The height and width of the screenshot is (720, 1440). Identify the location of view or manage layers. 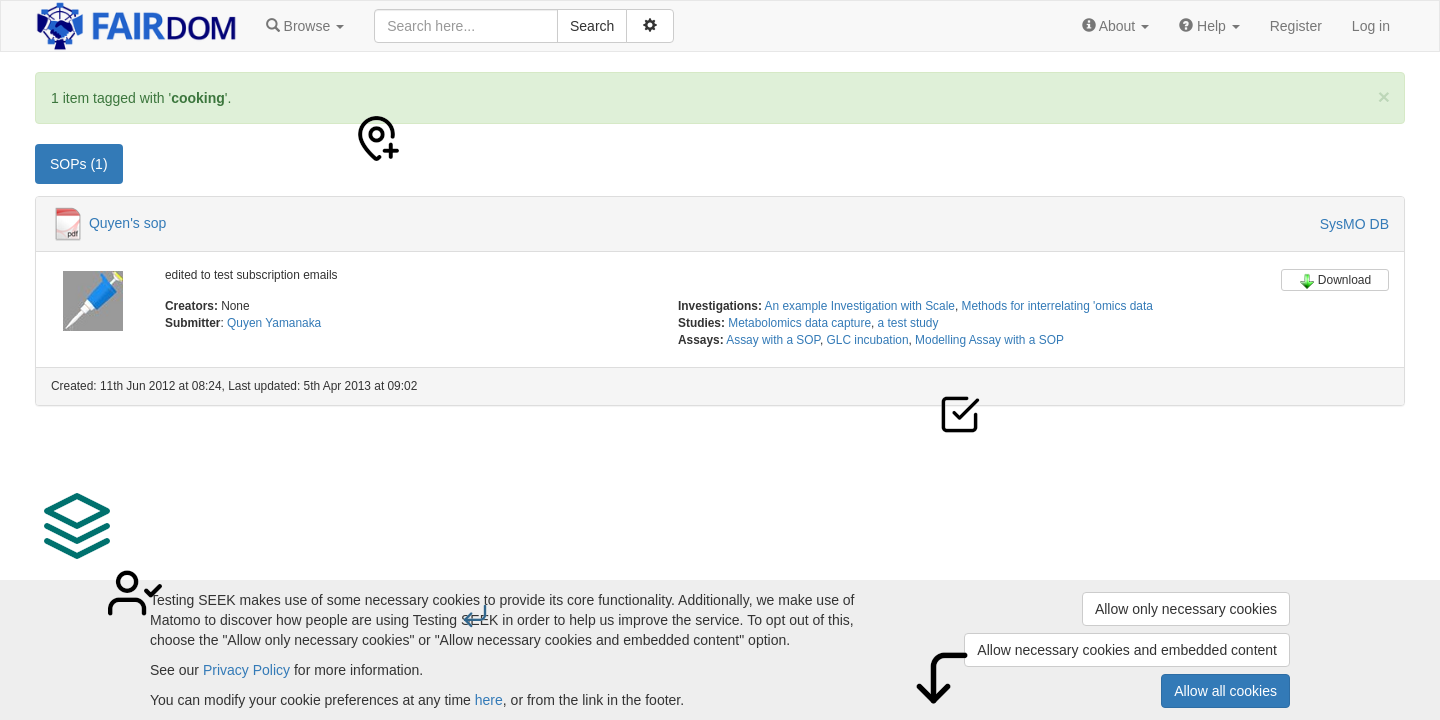
(77, 526).